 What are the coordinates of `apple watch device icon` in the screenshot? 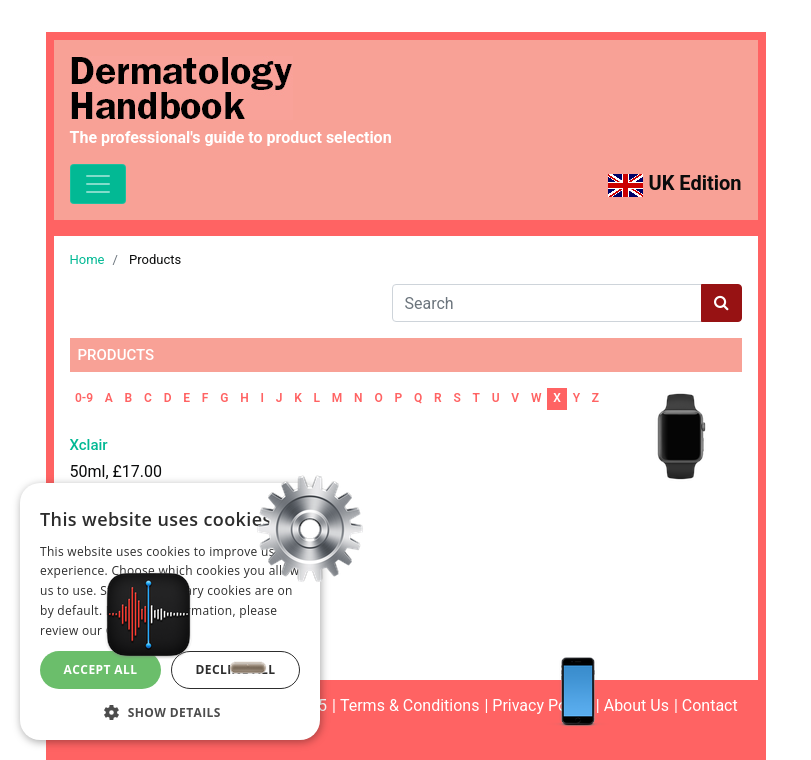 It's located at (680, 436).